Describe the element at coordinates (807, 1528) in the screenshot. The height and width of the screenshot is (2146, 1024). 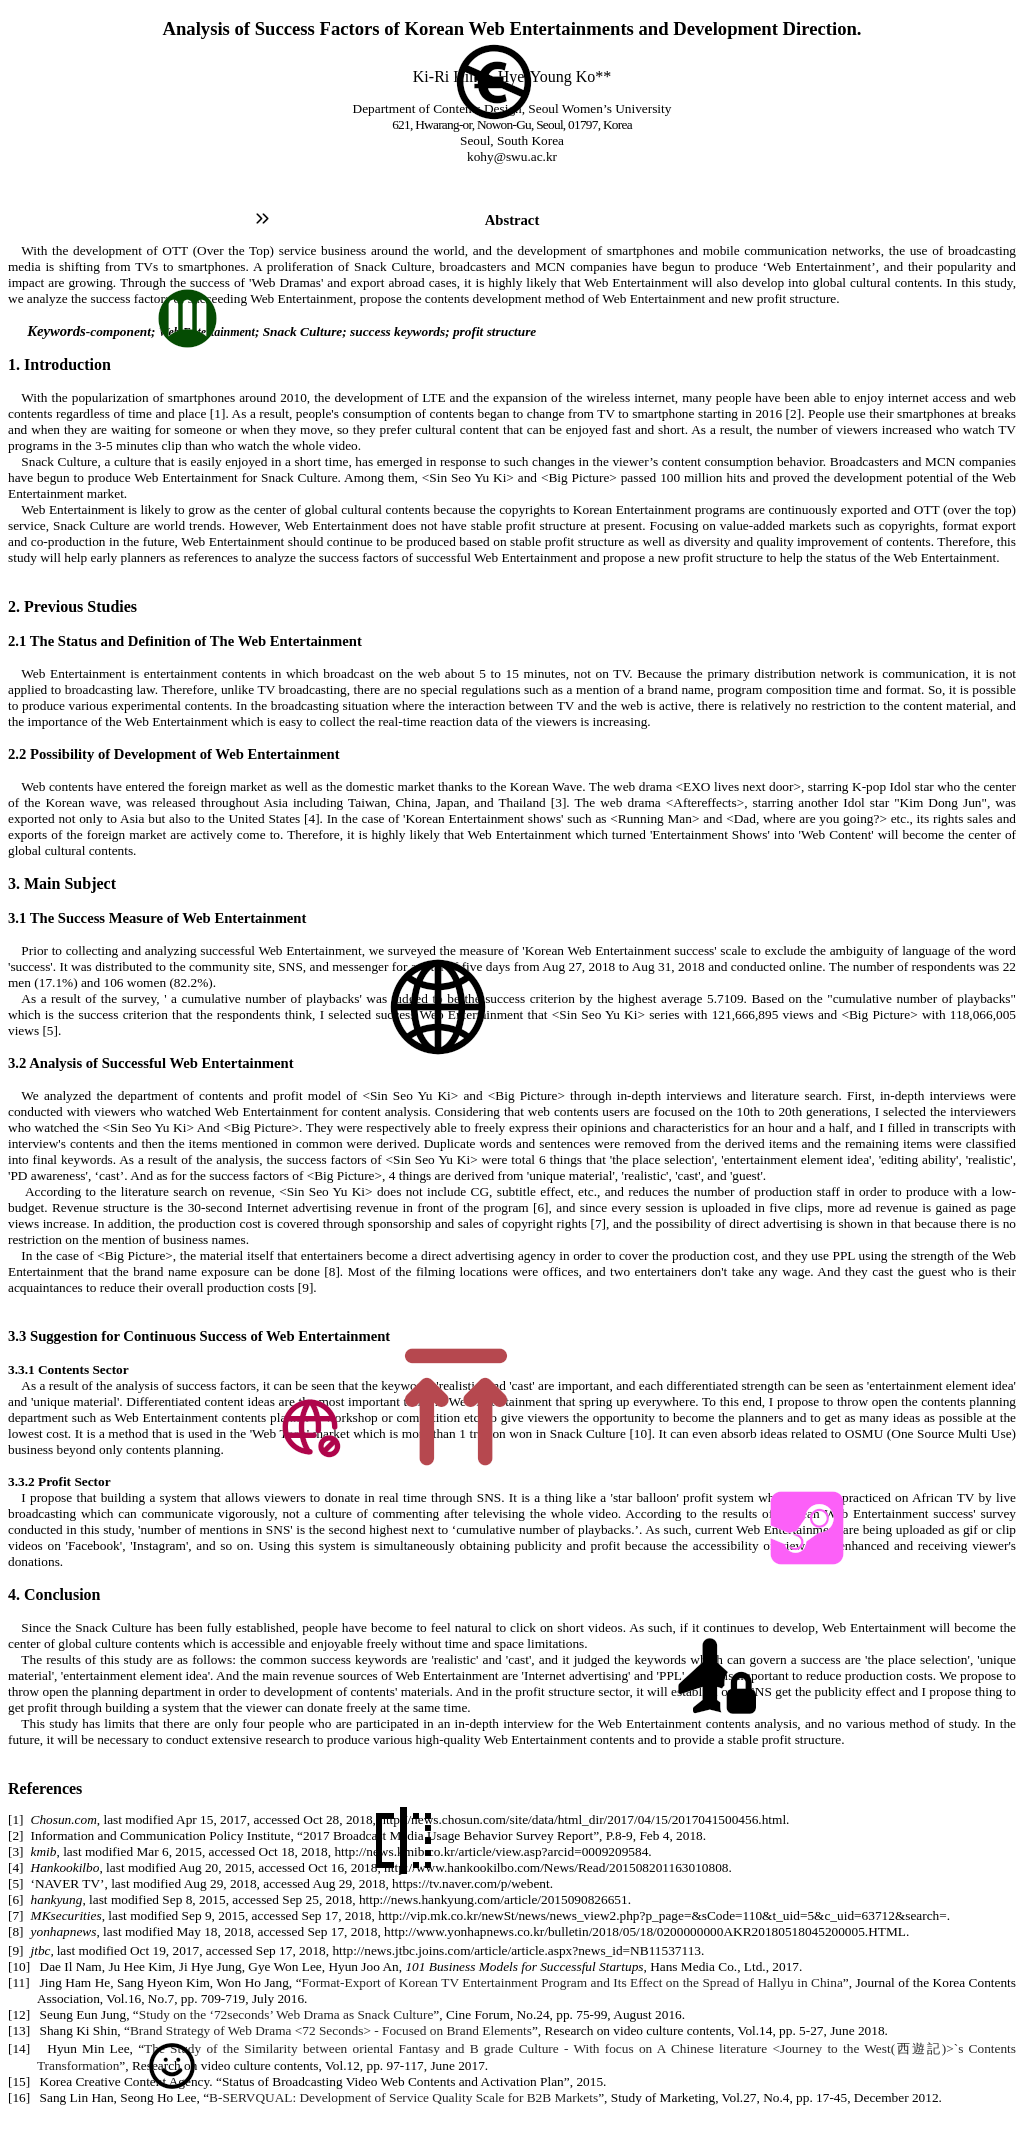
I see `open Steam application` at that location.